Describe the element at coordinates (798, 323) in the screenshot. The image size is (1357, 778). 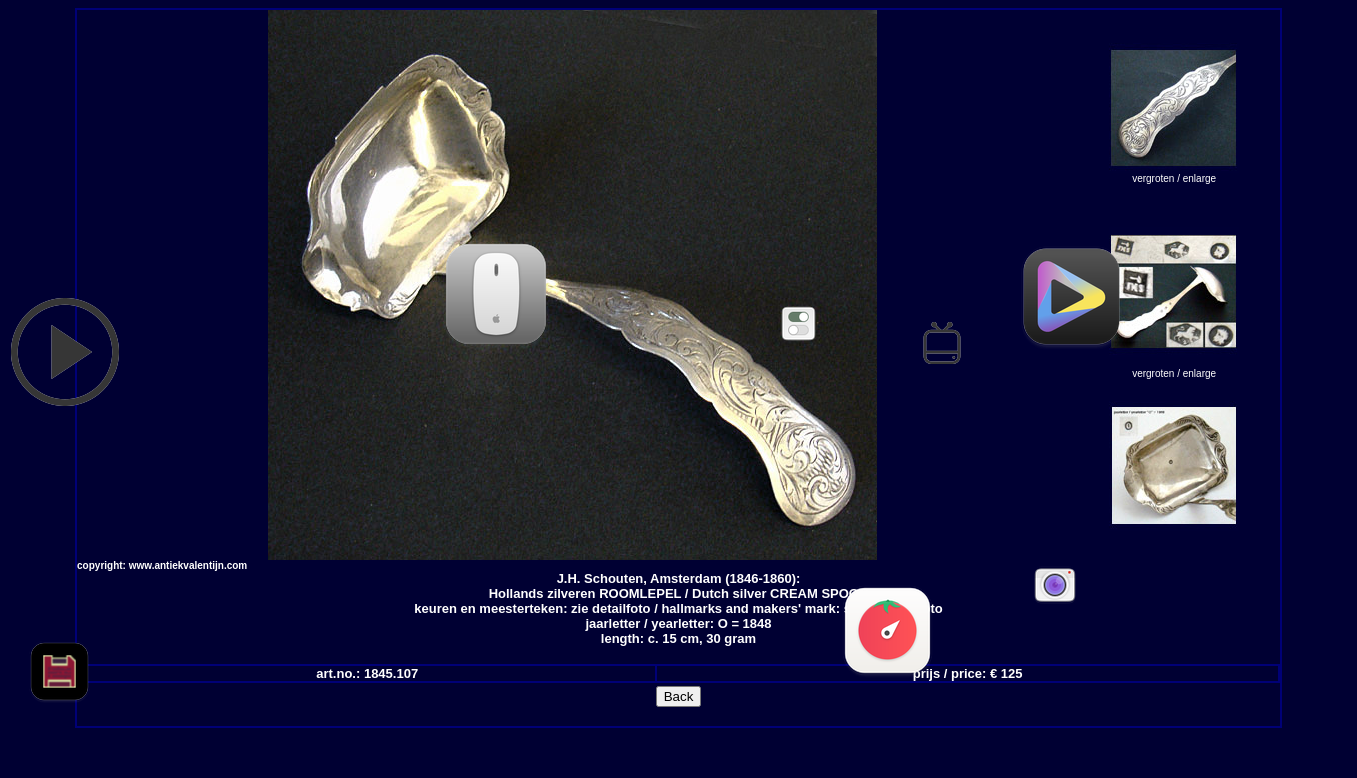
I see `open gnome tweaks to customize system settings` at that location.